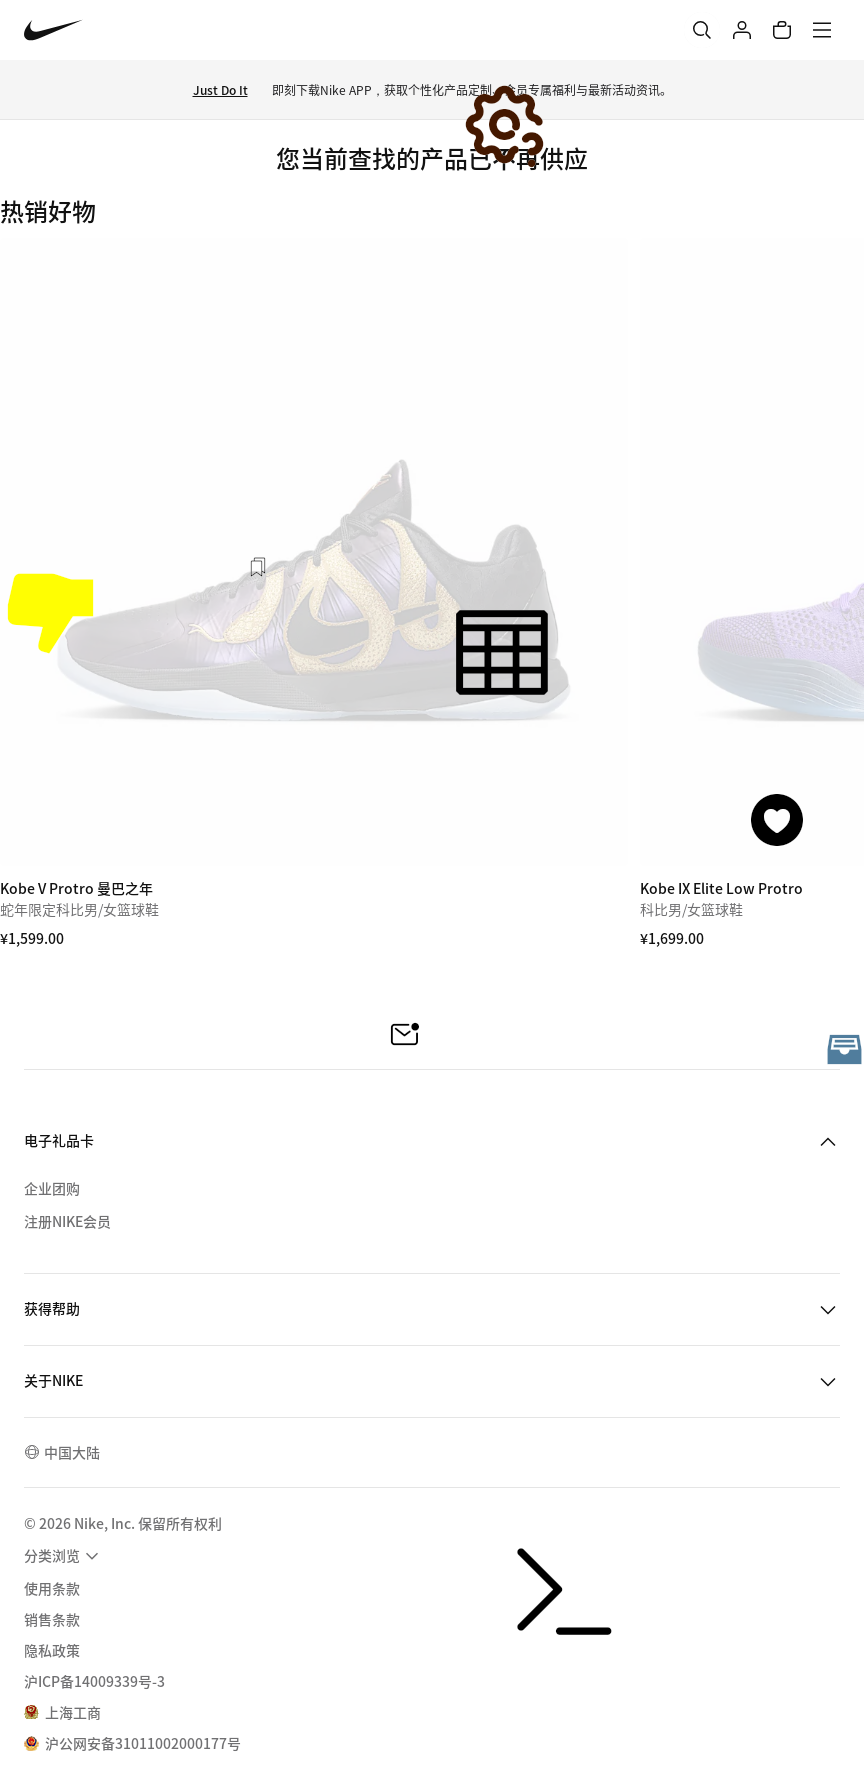 This screenshot has height=1778, width=864. I want to click on indicates unread email in inbox, so click(404, 1034).